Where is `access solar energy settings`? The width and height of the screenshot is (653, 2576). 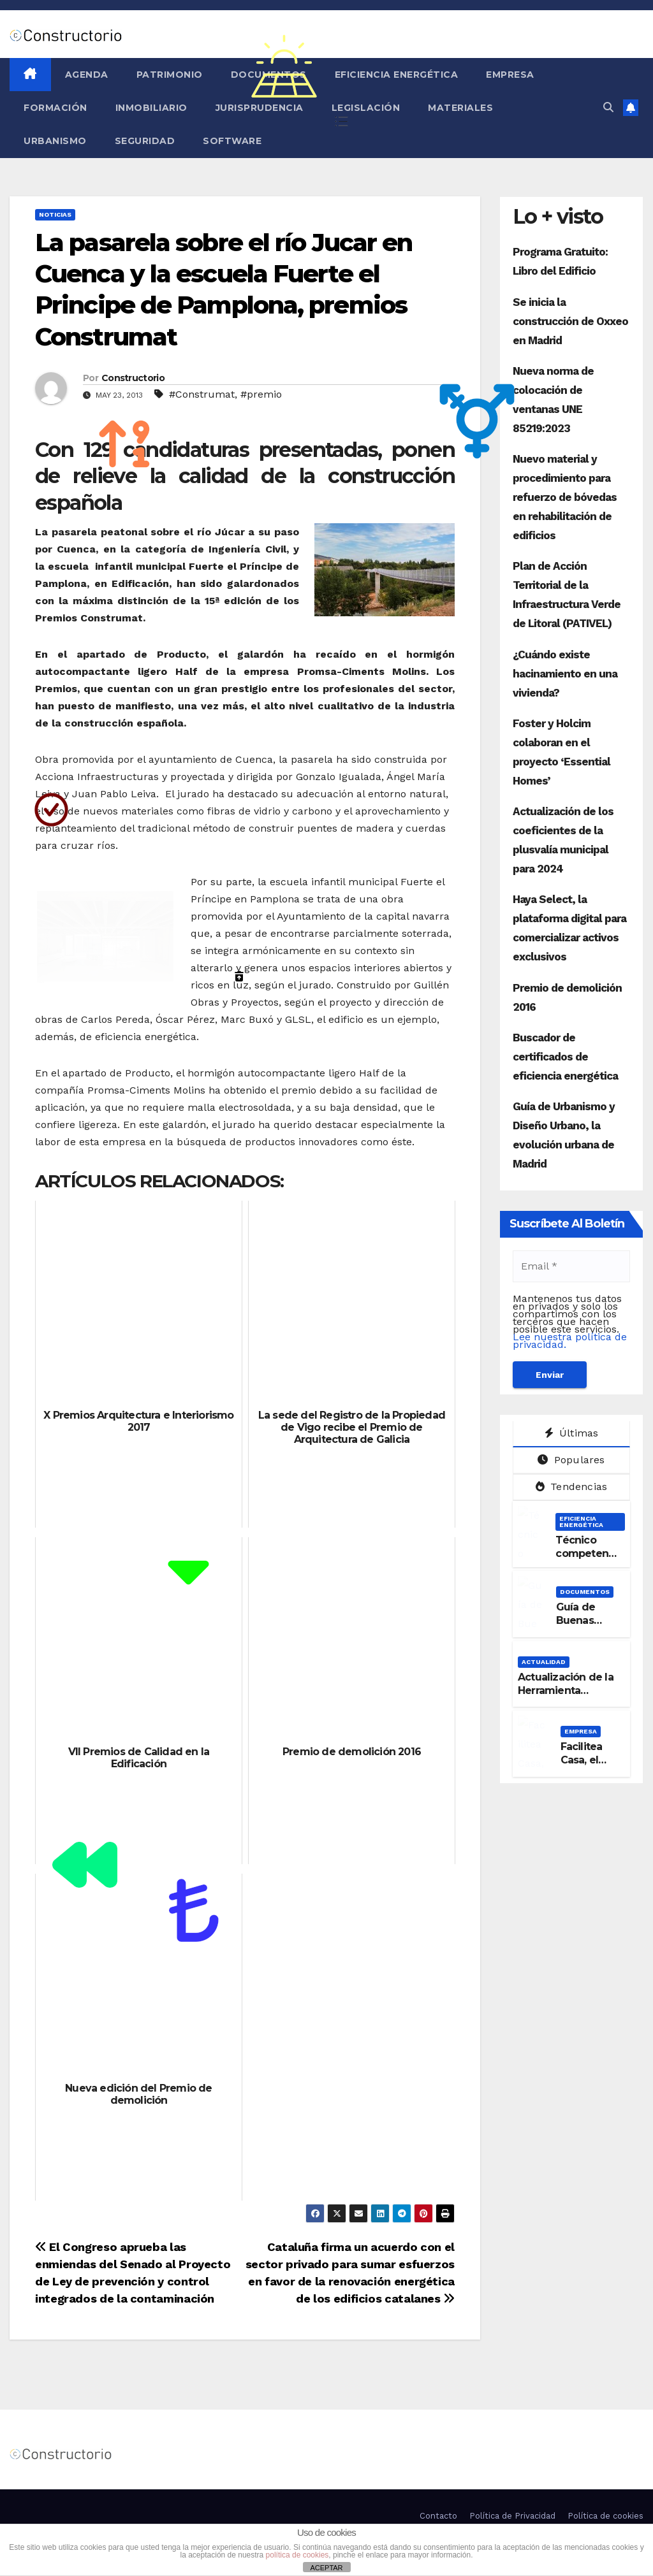 access solar energy settings is located at coordinates (284, 69).